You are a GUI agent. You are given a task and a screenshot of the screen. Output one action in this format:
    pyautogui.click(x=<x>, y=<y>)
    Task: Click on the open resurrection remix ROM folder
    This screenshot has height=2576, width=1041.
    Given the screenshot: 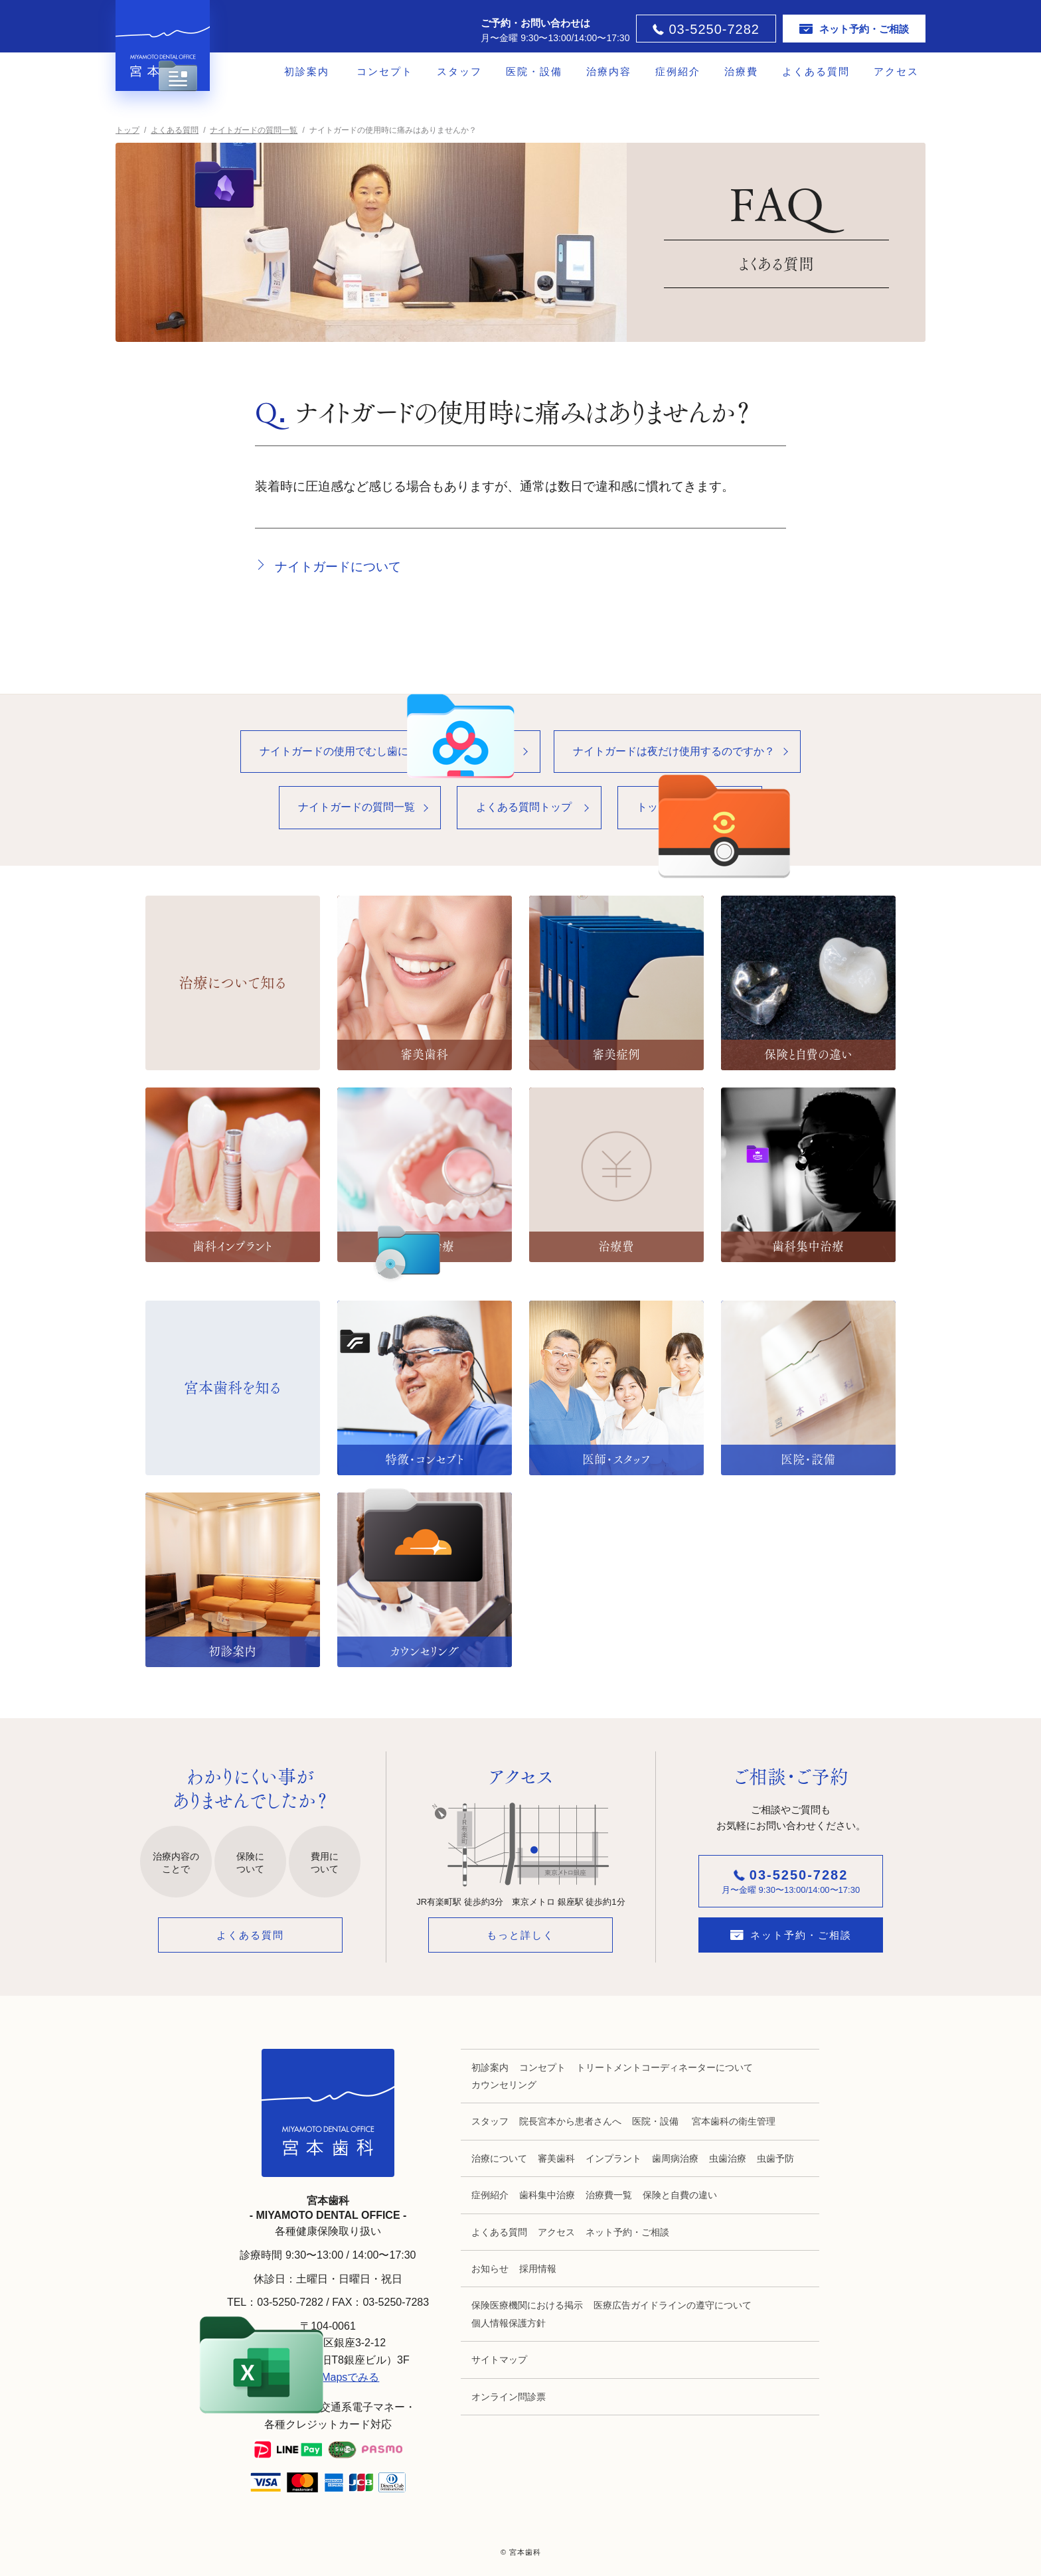 What is the action you would take?
    pyautogui.click(x=355, y=1342)
    